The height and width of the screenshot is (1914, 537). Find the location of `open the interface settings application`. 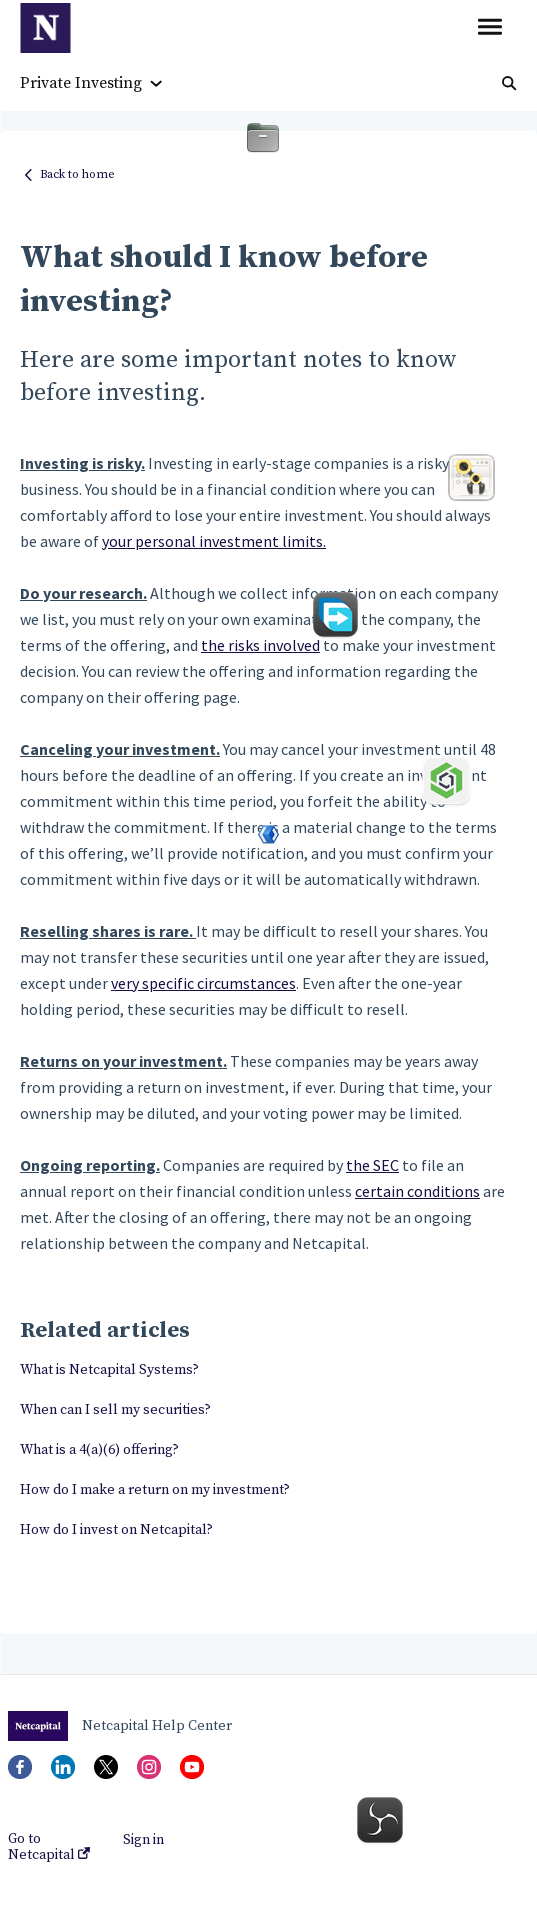

open the interface settings application is located at coordinates (268, 834).